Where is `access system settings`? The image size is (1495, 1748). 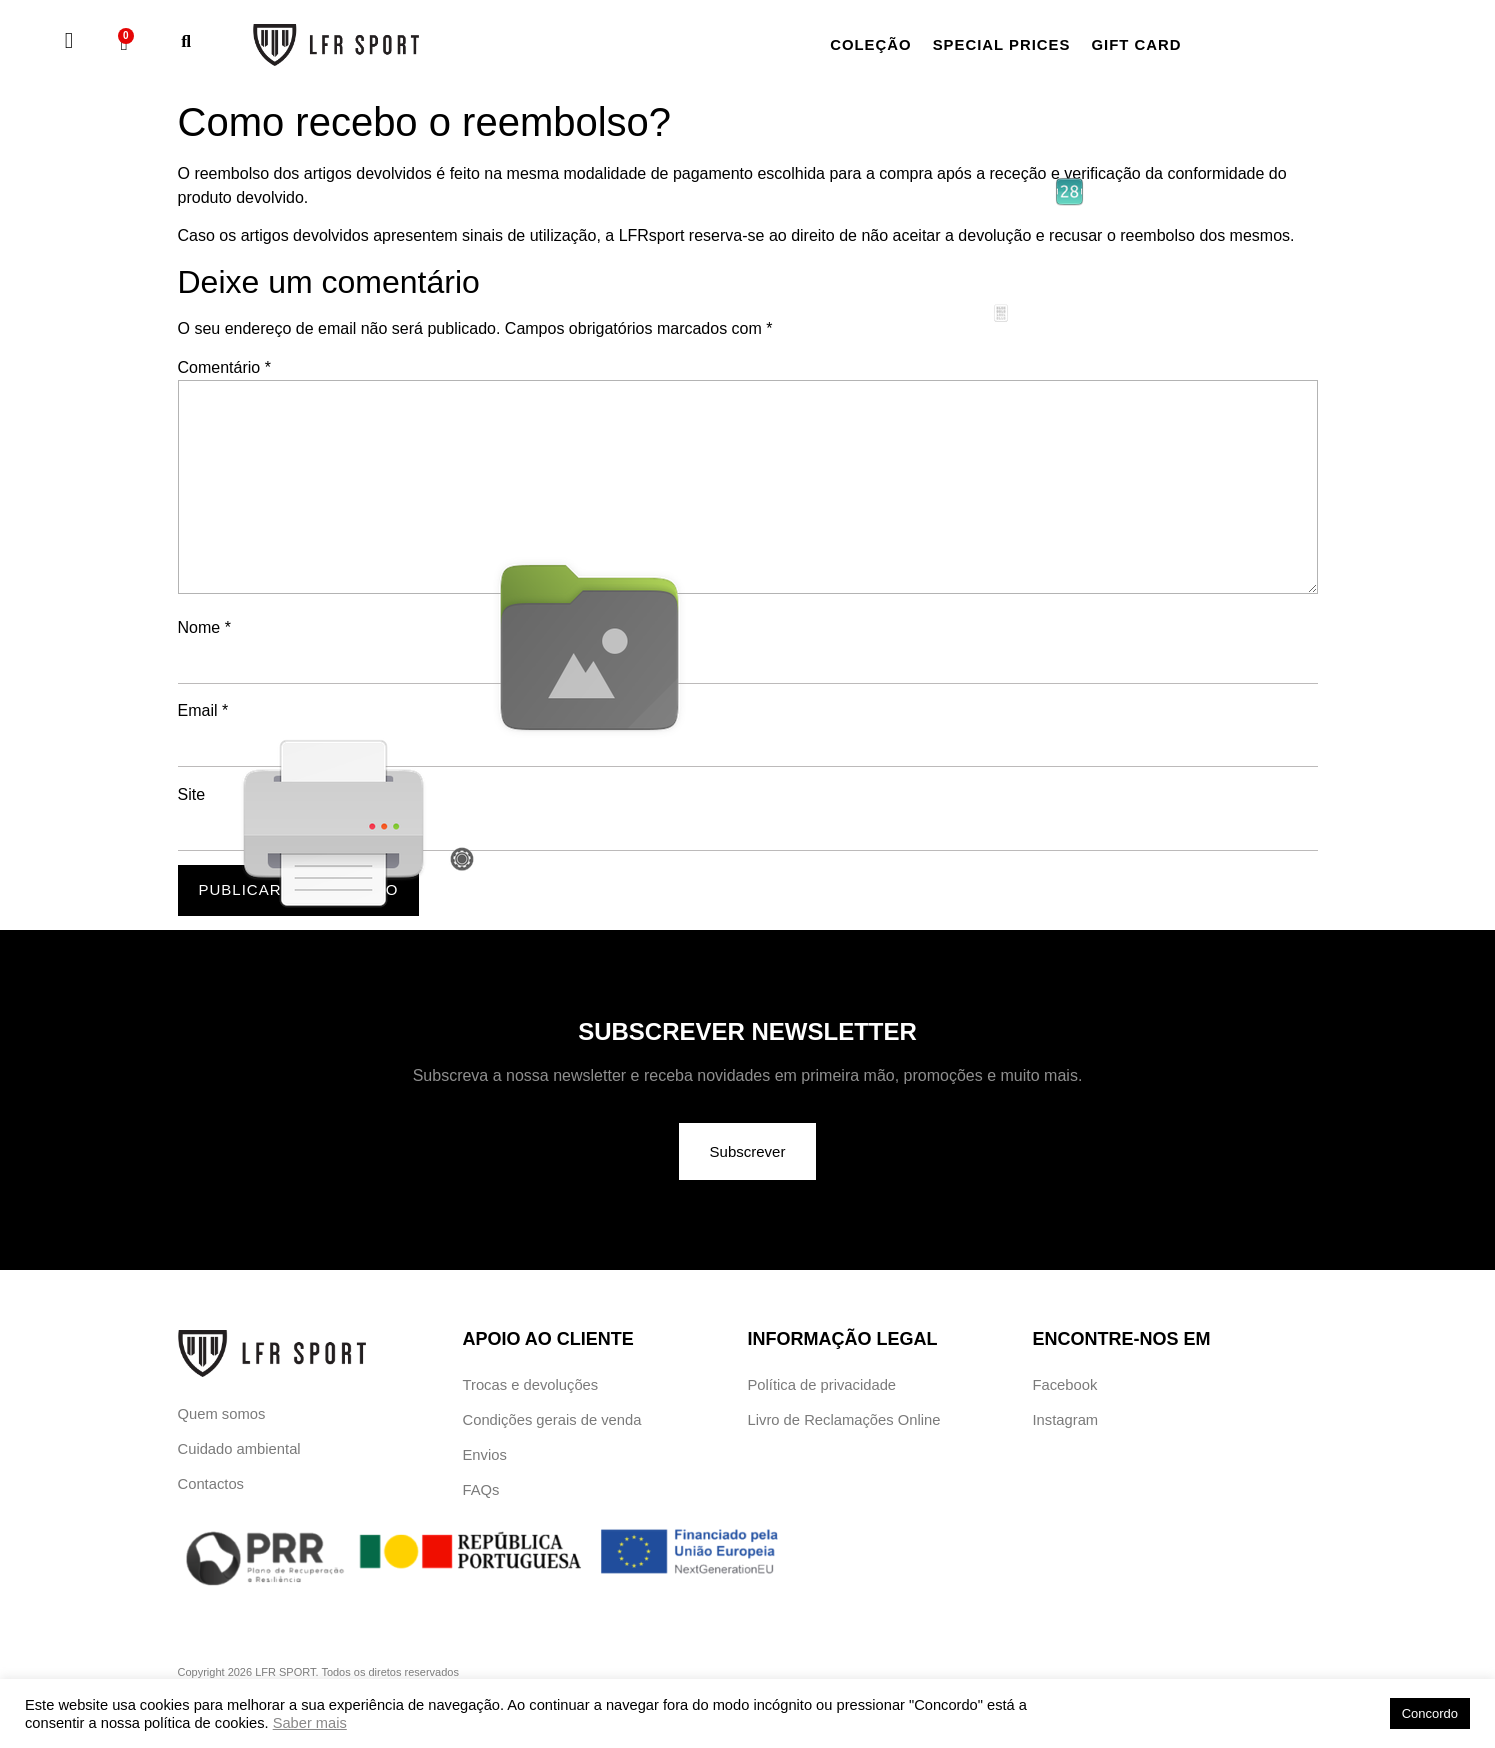
access system settings is located at coordinates (462, 859).